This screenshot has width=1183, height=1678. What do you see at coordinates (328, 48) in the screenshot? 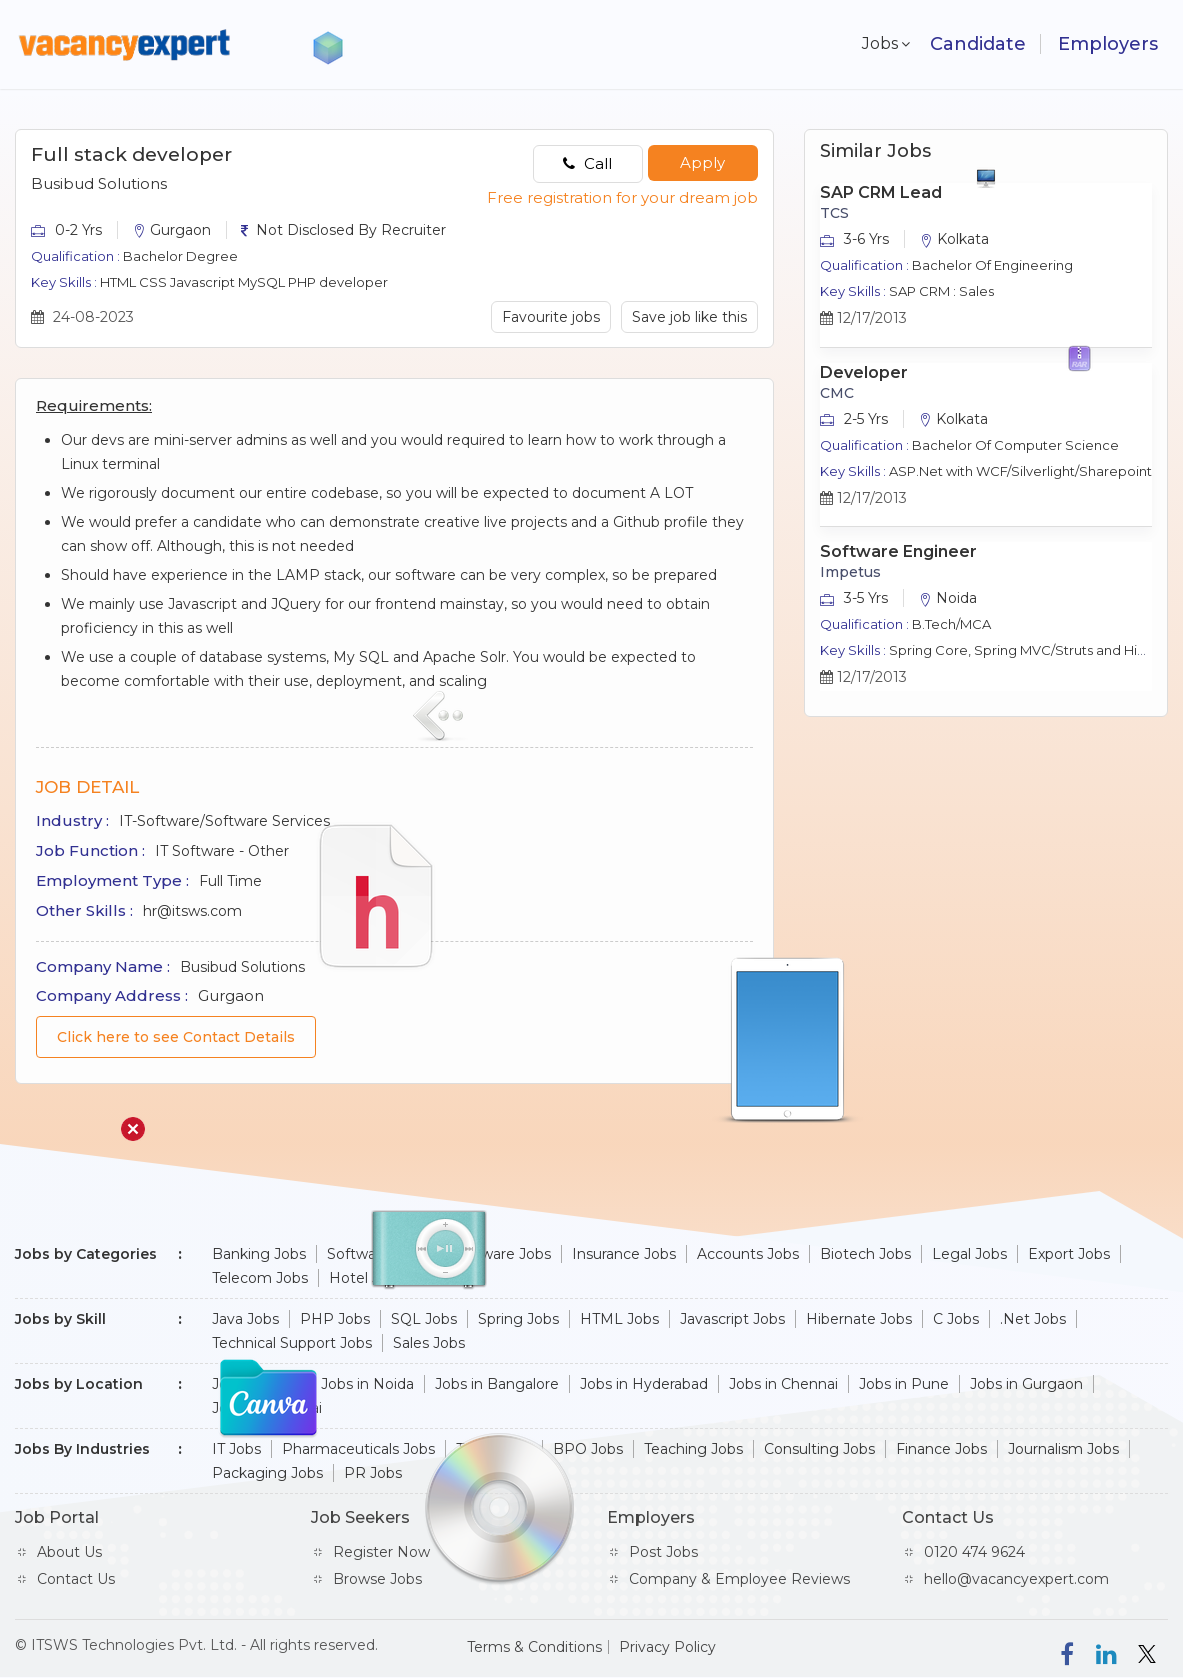
I see `access 3D object library in iMovie` at bounding box center [328, 48].